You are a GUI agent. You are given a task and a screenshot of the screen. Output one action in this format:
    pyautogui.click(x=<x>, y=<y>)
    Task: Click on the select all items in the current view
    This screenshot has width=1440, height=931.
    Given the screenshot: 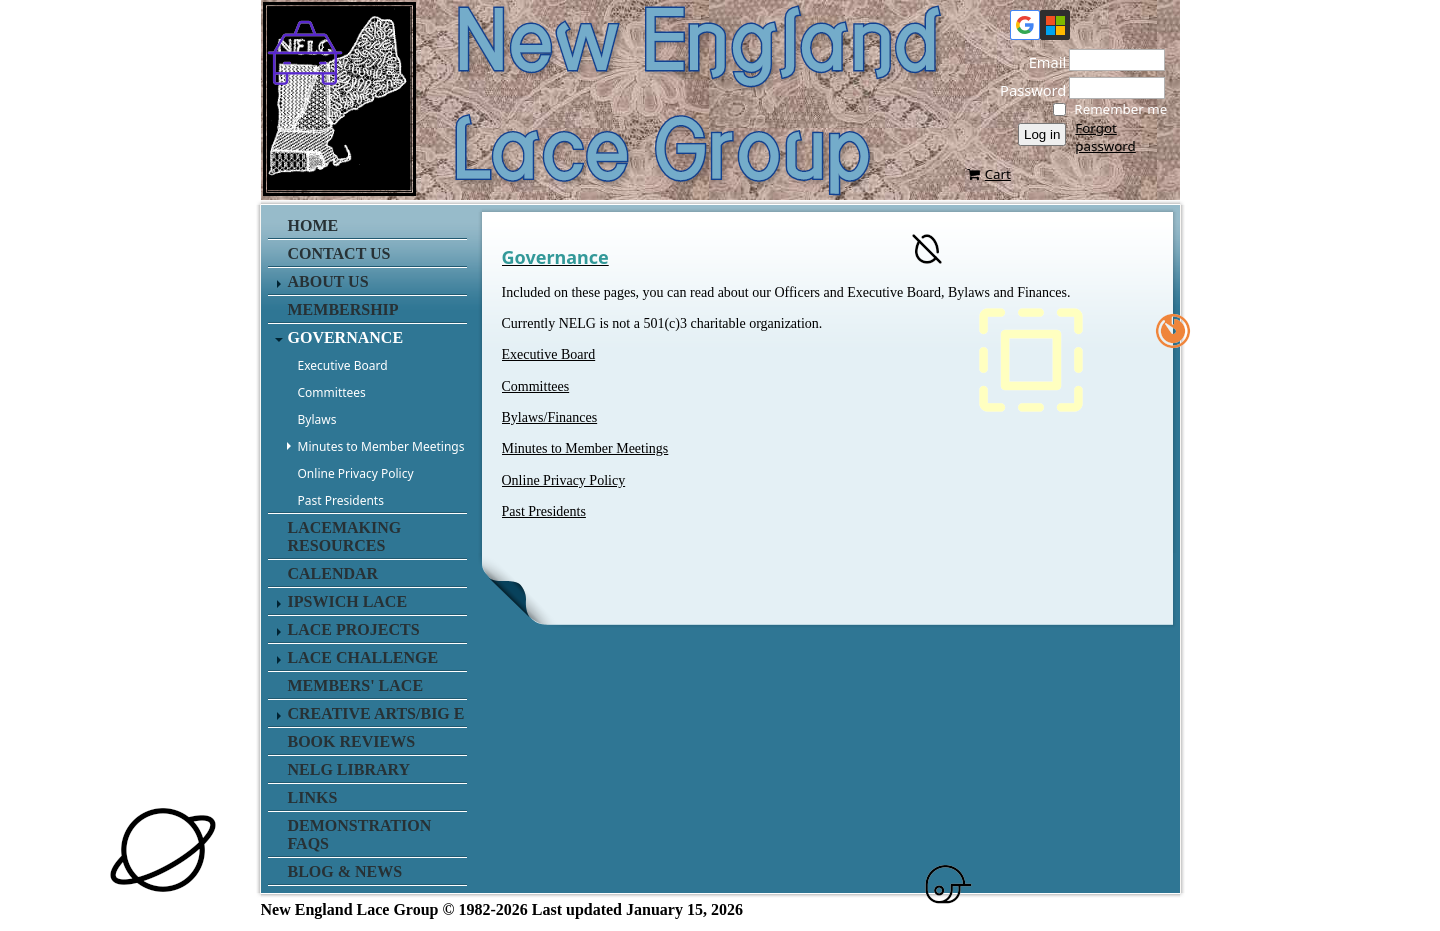 What is the action you would take?
    pyautogui.click(x=1031, y=360)
    